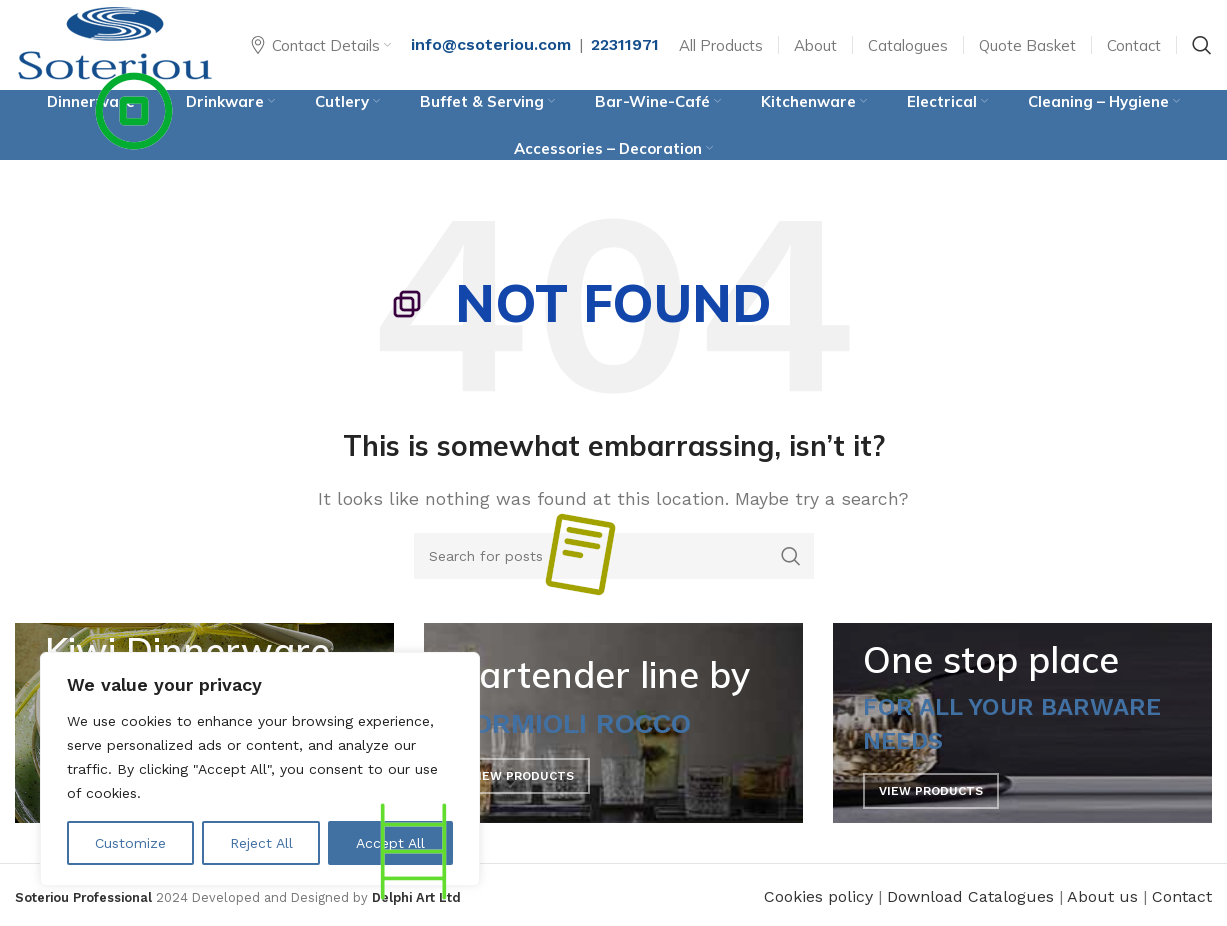 This screenshot has height=926, width=1227. What do you see at coordinates (413, 851) in the screenshot?
I see `access step-by-step instructions or tutorial` at bounding box center [413, 851].